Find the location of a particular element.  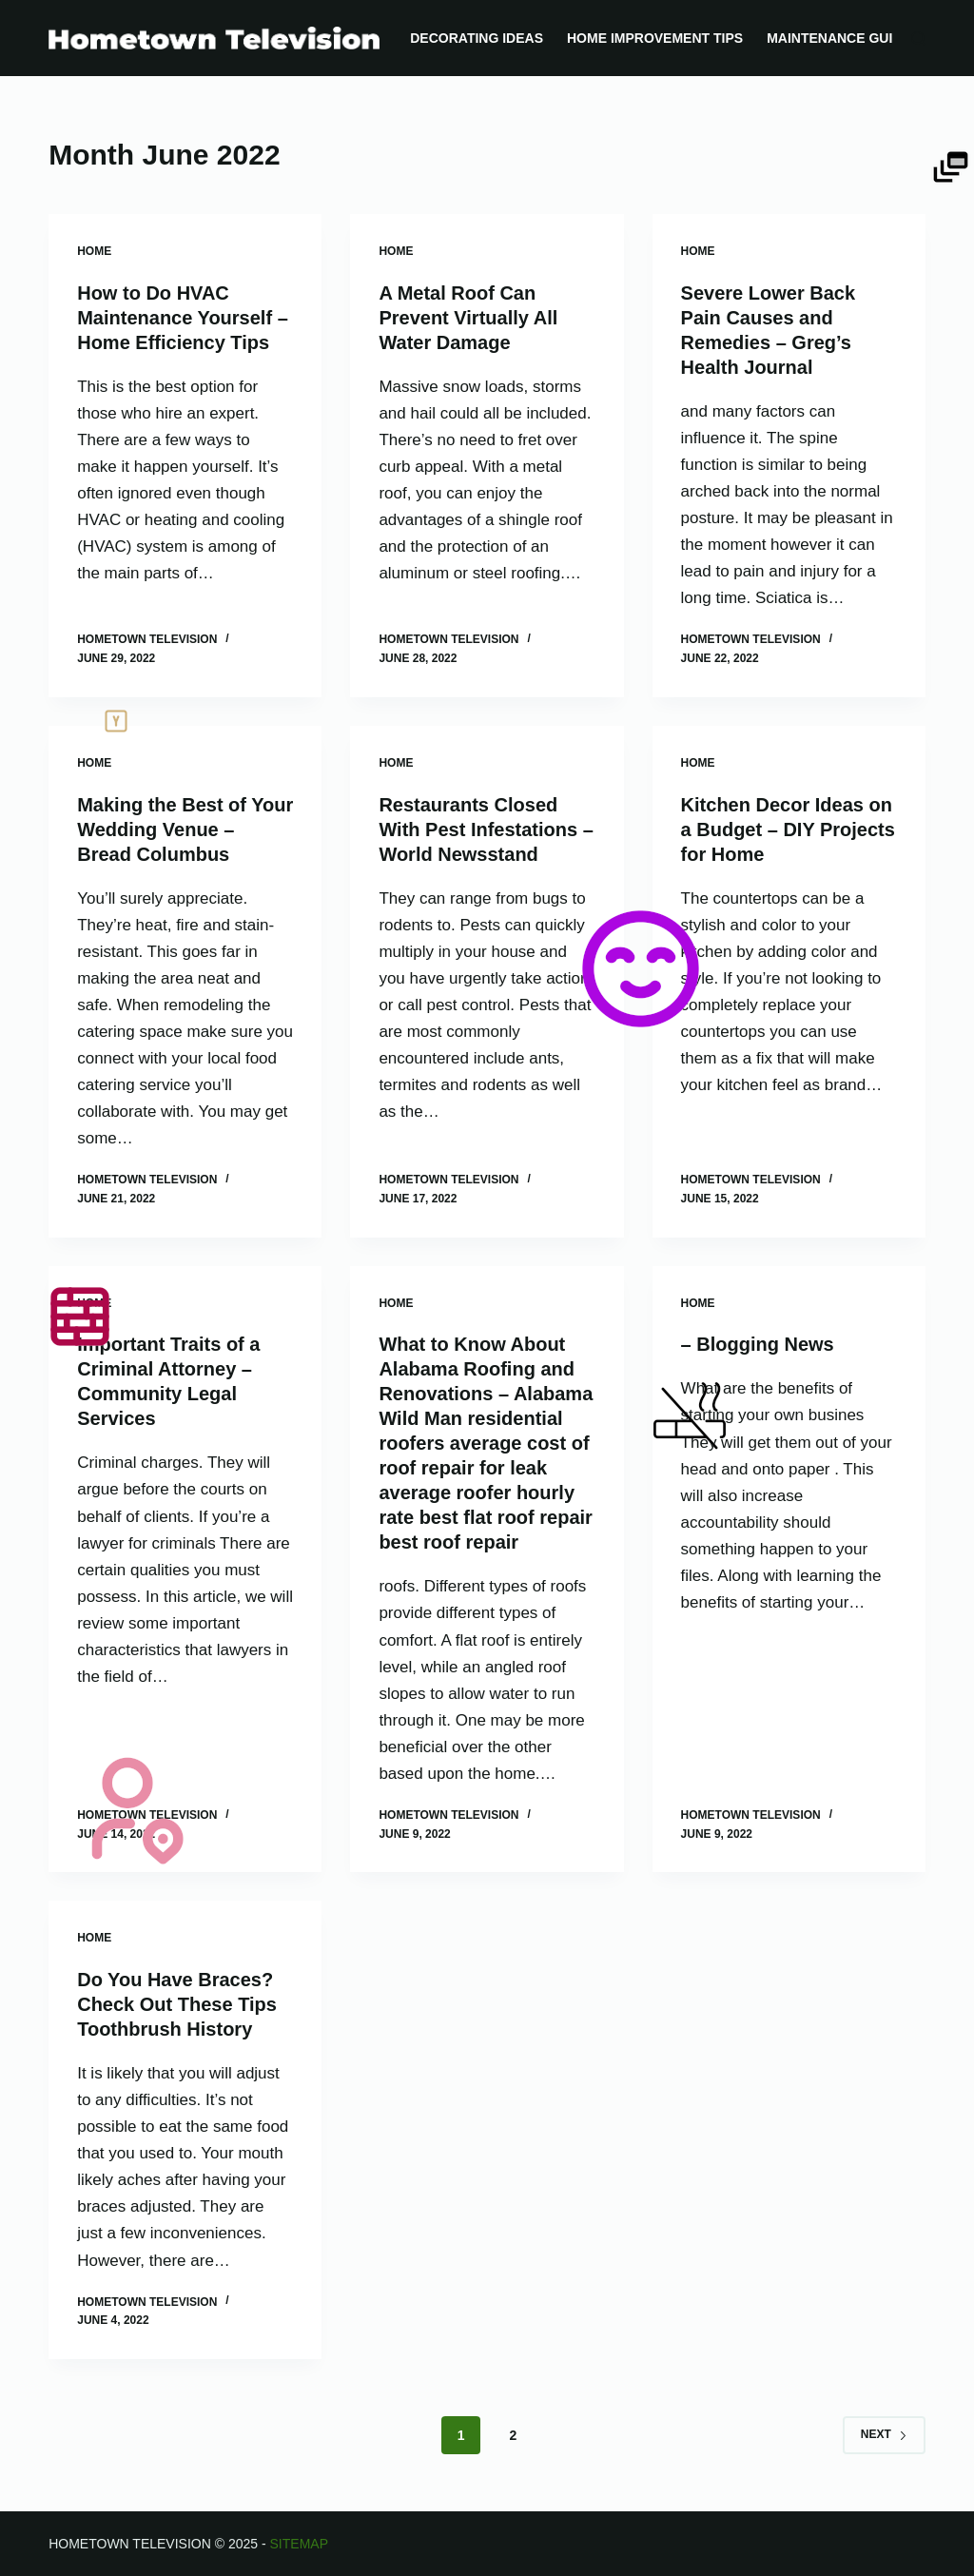

view user's location on map is located at coordinates (127, 1808).